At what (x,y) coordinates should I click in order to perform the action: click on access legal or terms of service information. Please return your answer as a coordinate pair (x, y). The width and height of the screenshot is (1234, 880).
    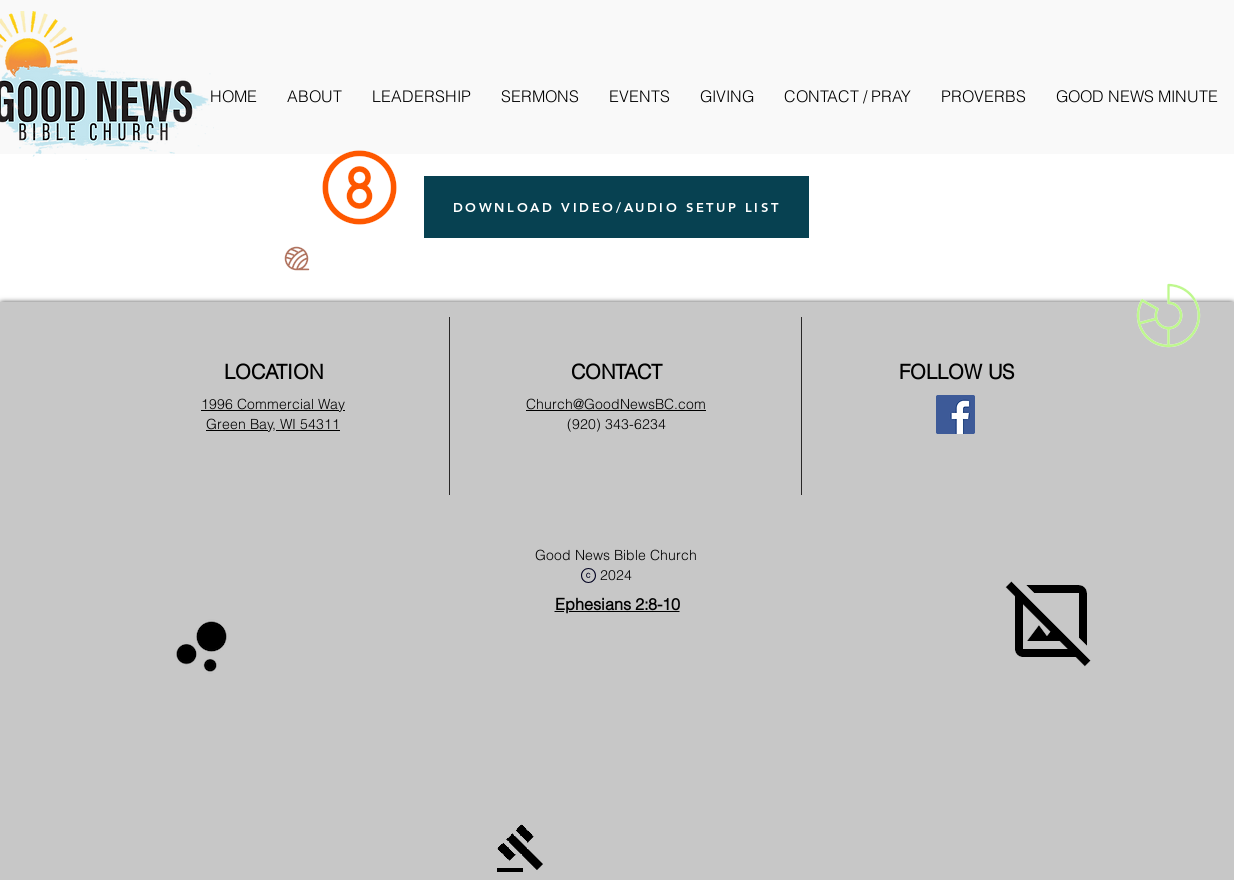
    Looking at the image, I should click on (521, 848).